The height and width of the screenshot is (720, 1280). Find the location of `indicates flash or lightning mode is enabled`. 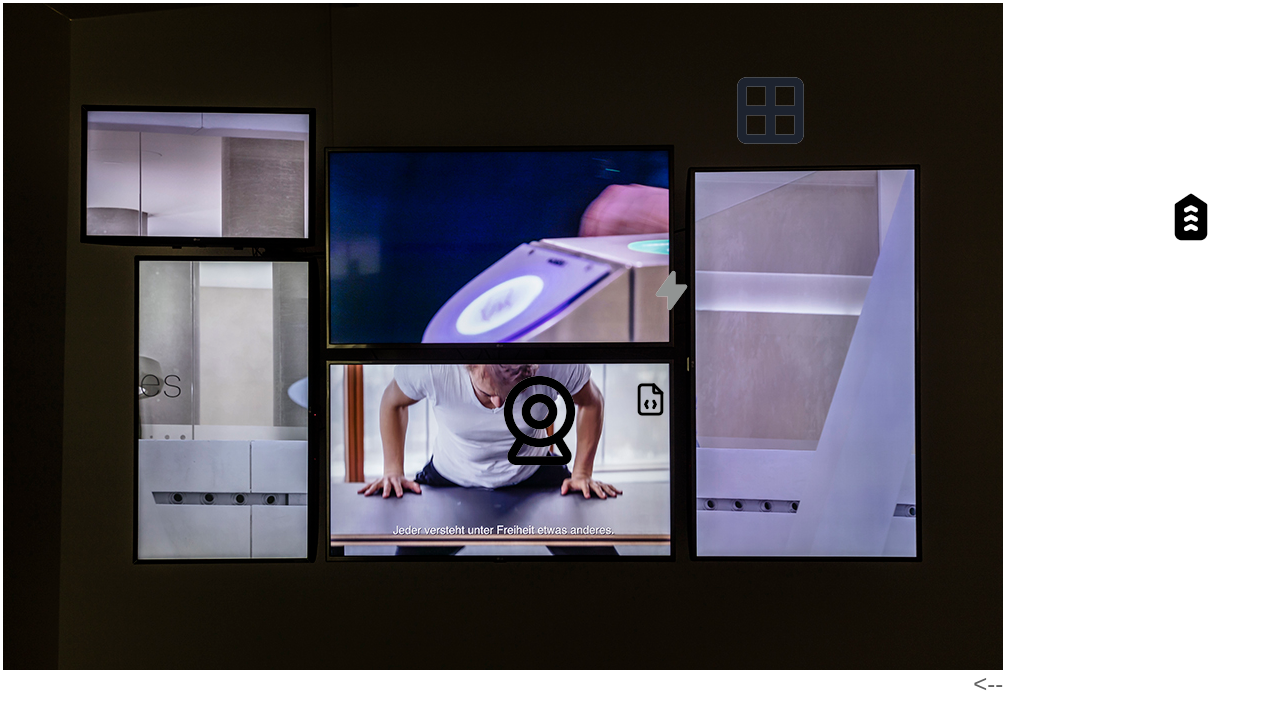

indicates flash or lightning mode is enabled is located at coordinates (671, 290).